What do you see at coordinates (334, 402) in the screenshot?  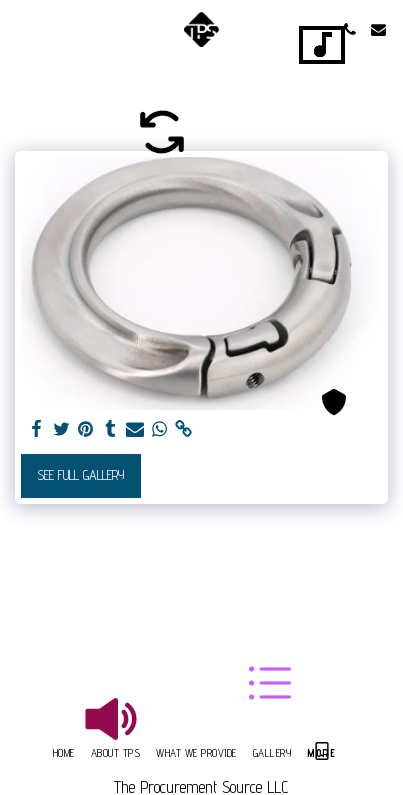 I see `access security settings` at bounding box center [334, 402].